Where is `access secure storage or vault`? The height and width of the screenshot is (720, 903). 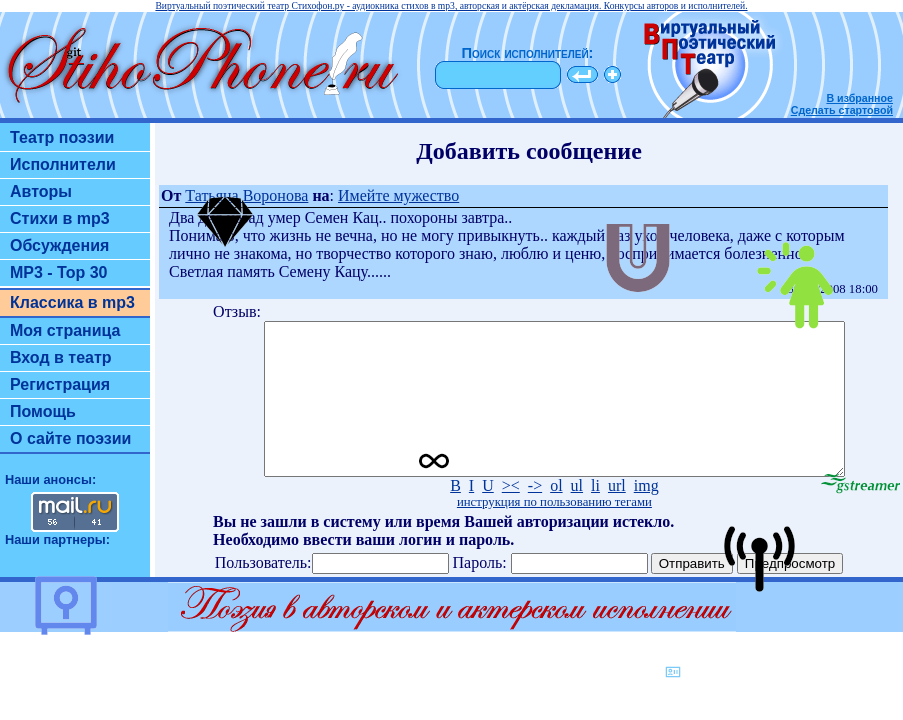 access secure storage or vault is located at coordinates (66, 604).